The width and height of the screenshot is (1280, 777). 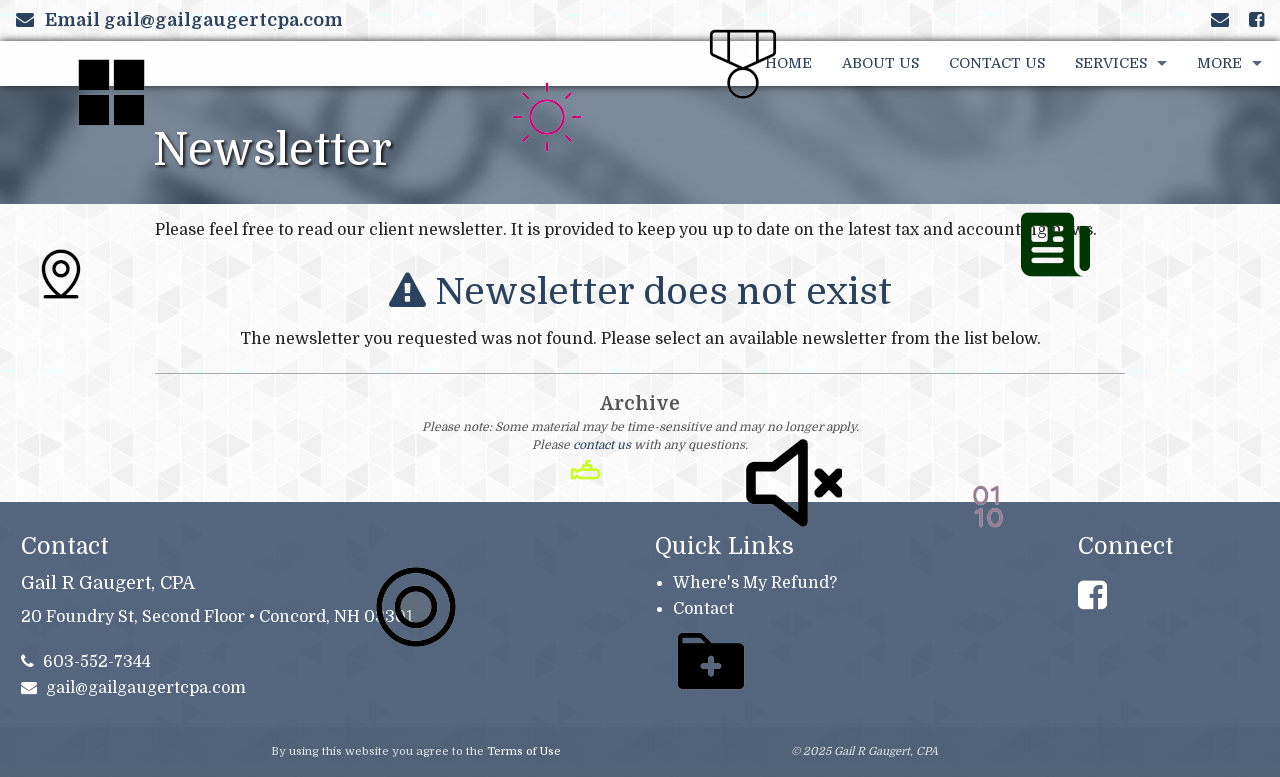 What do you see at coordinates (61, 274) in the screenshot?
I see `view location on map` at bounding box center [61, 274].